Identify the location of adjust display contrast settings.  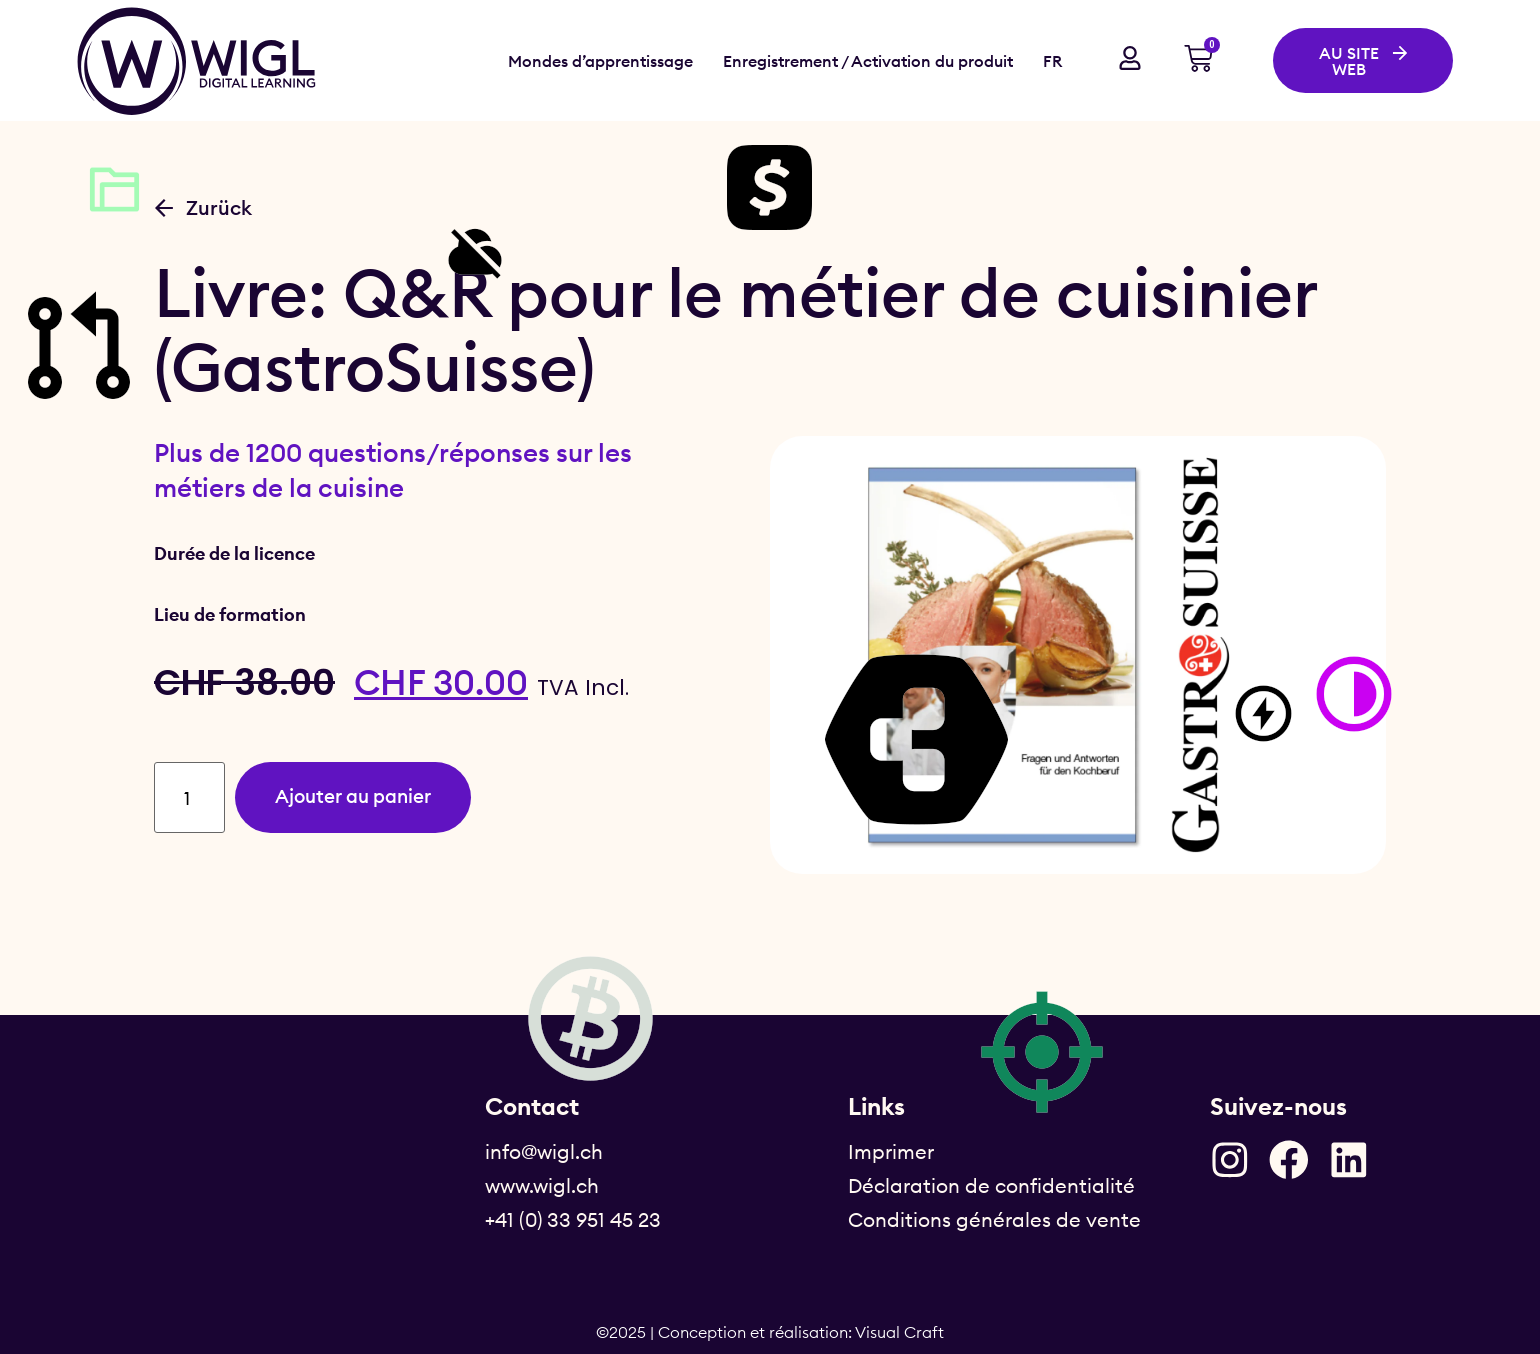
(1354, 694).